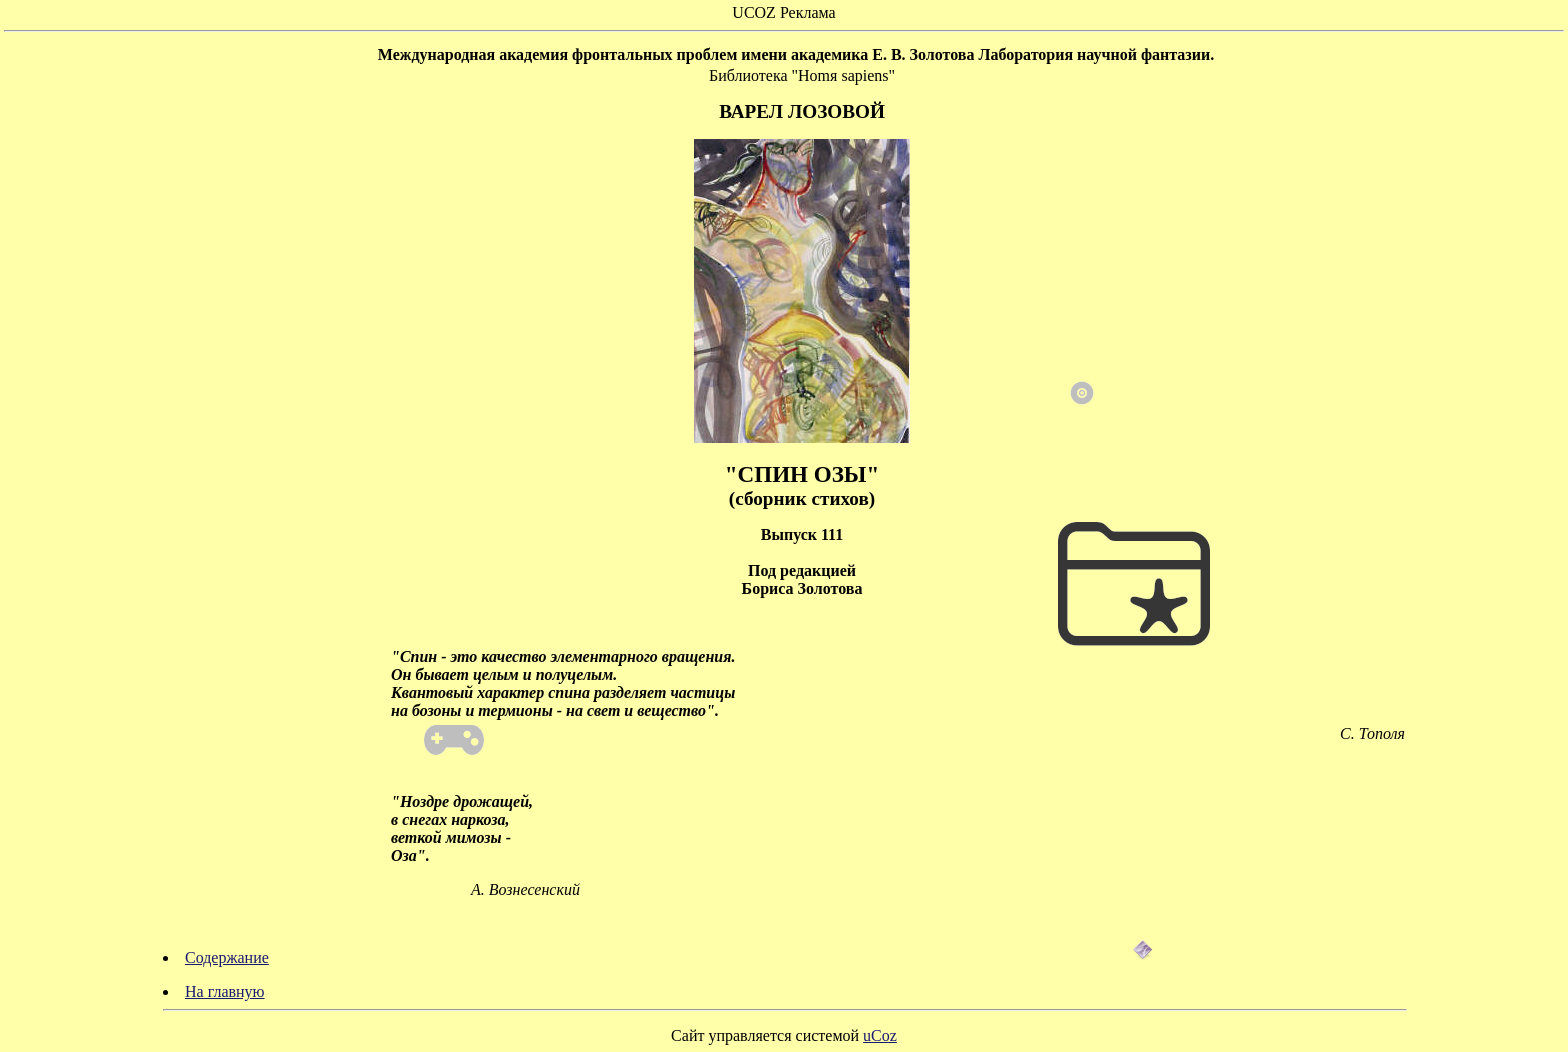  What do you see at coordinates (454, 740) in the screenshot?
I see `game controller input device` at bounding box center [454, 740].